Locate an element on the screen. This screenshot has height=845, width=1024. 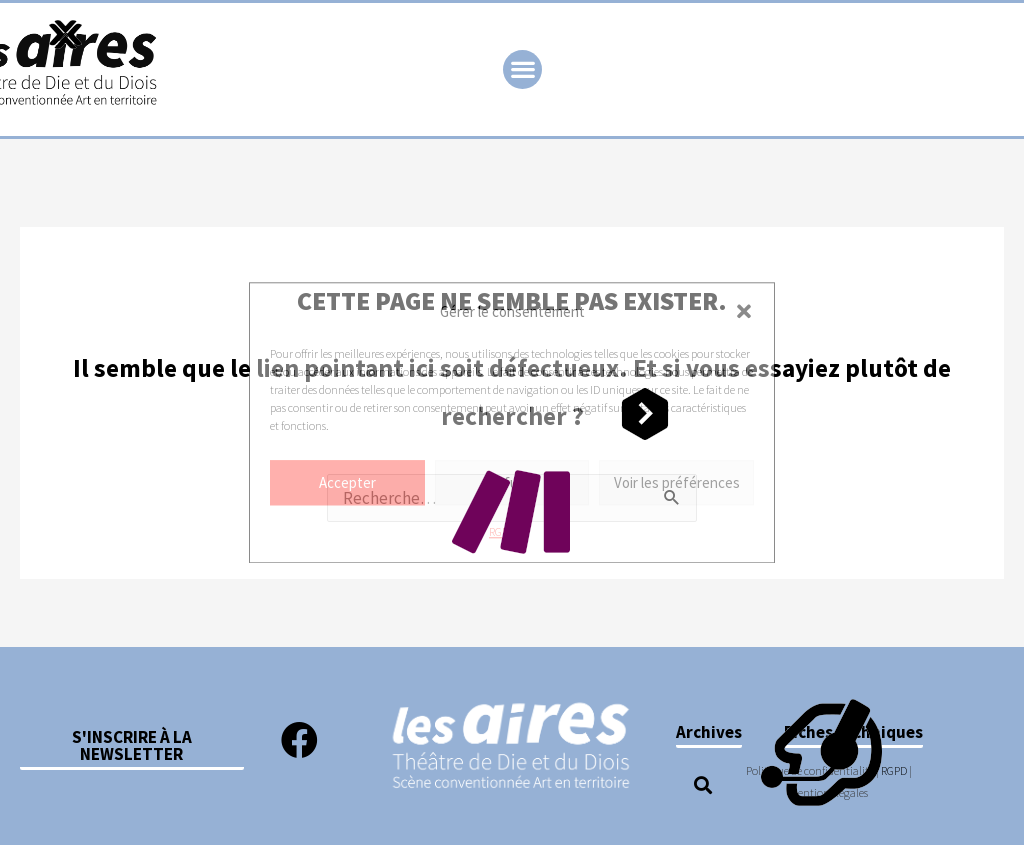
Make automation platform logo is located at coordinates (511, 512).